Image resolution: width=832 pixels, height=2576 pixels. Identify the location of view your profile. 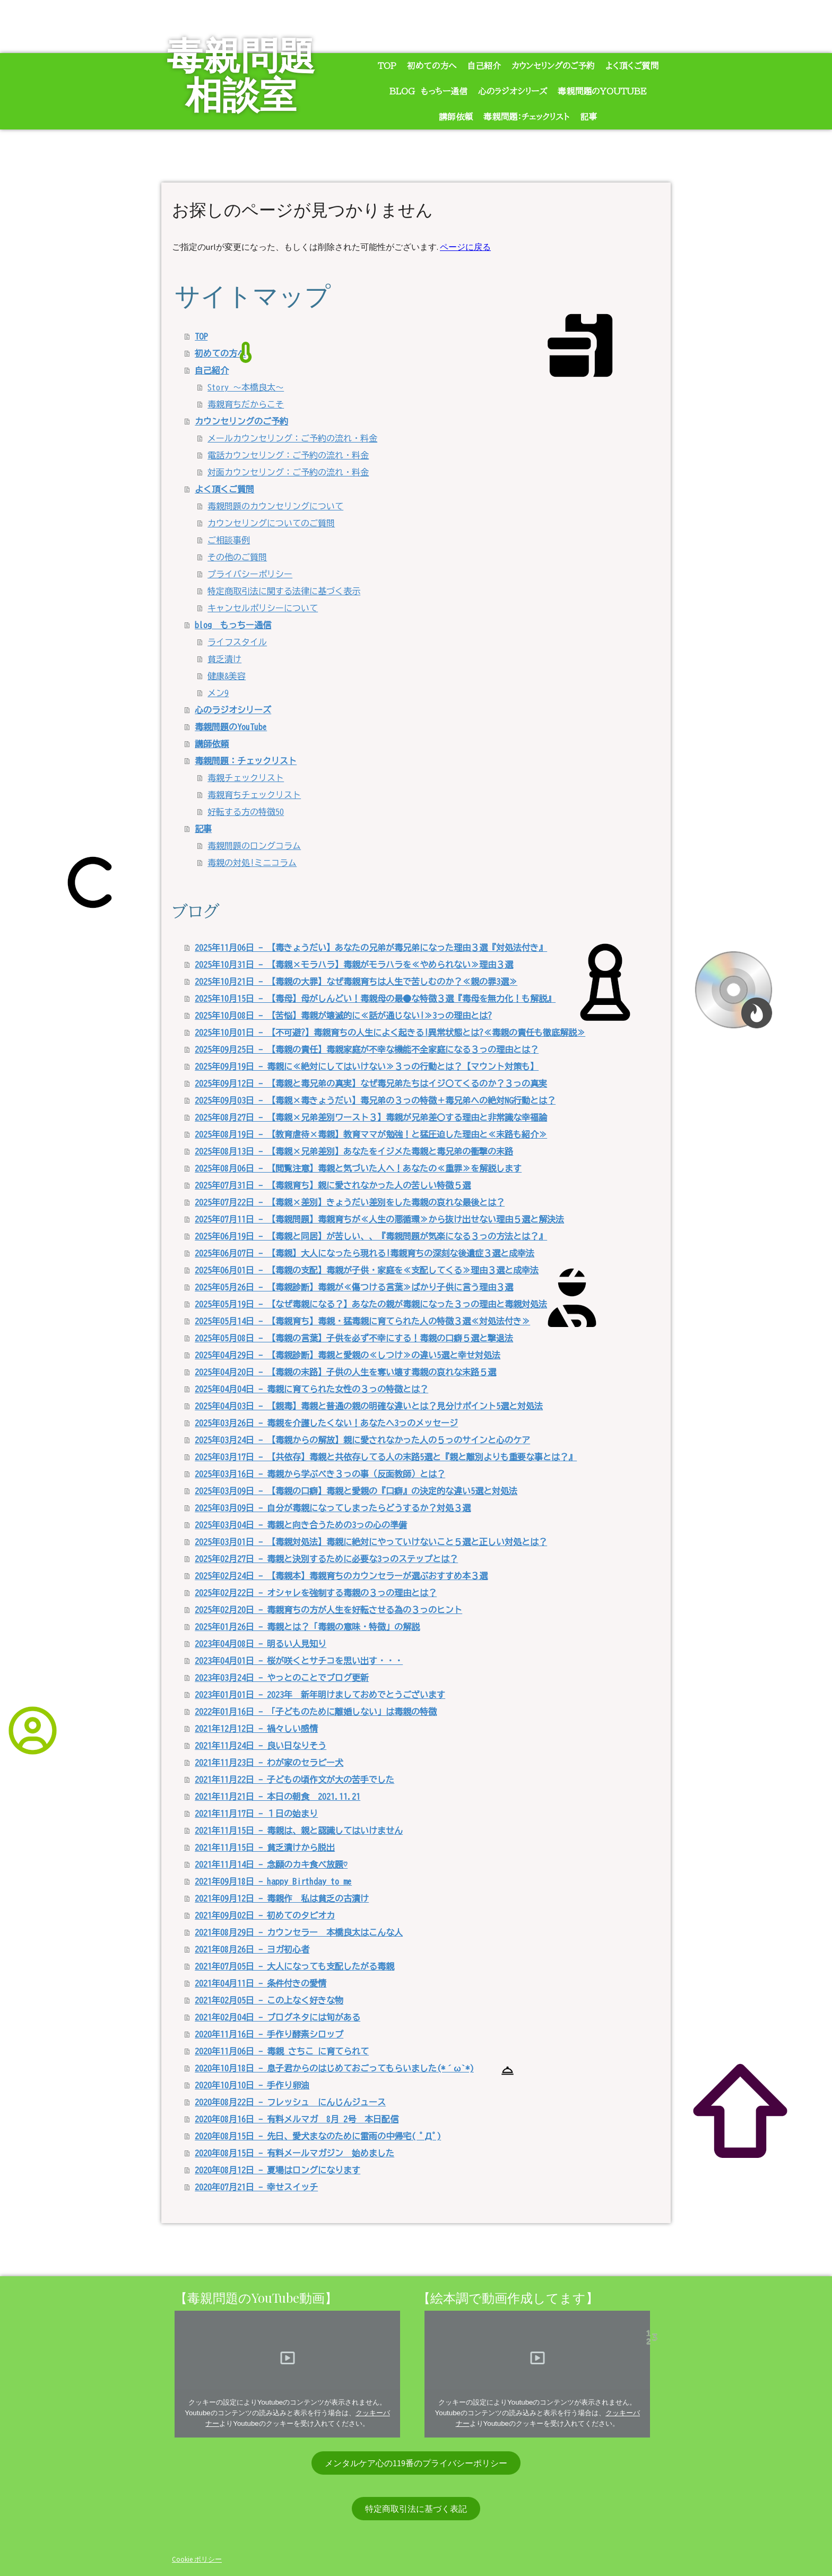
(32, 1730).